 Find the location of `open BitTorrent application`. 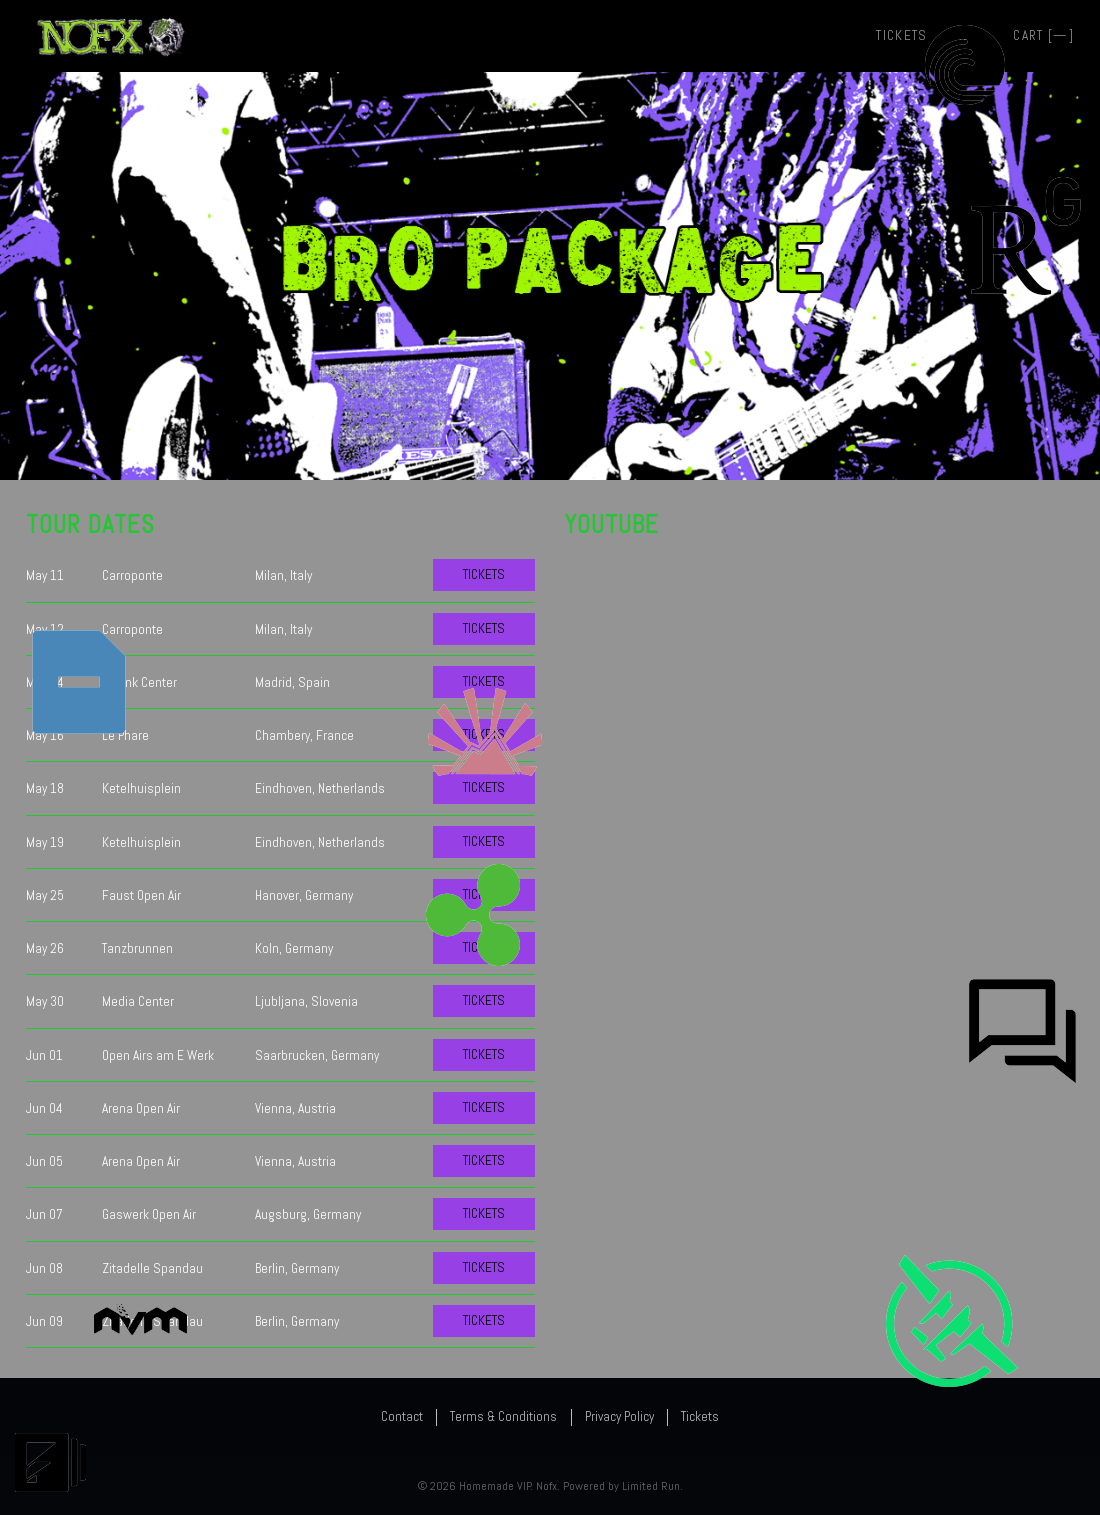

open BitTorrent application is located at coordinates (965, 65).